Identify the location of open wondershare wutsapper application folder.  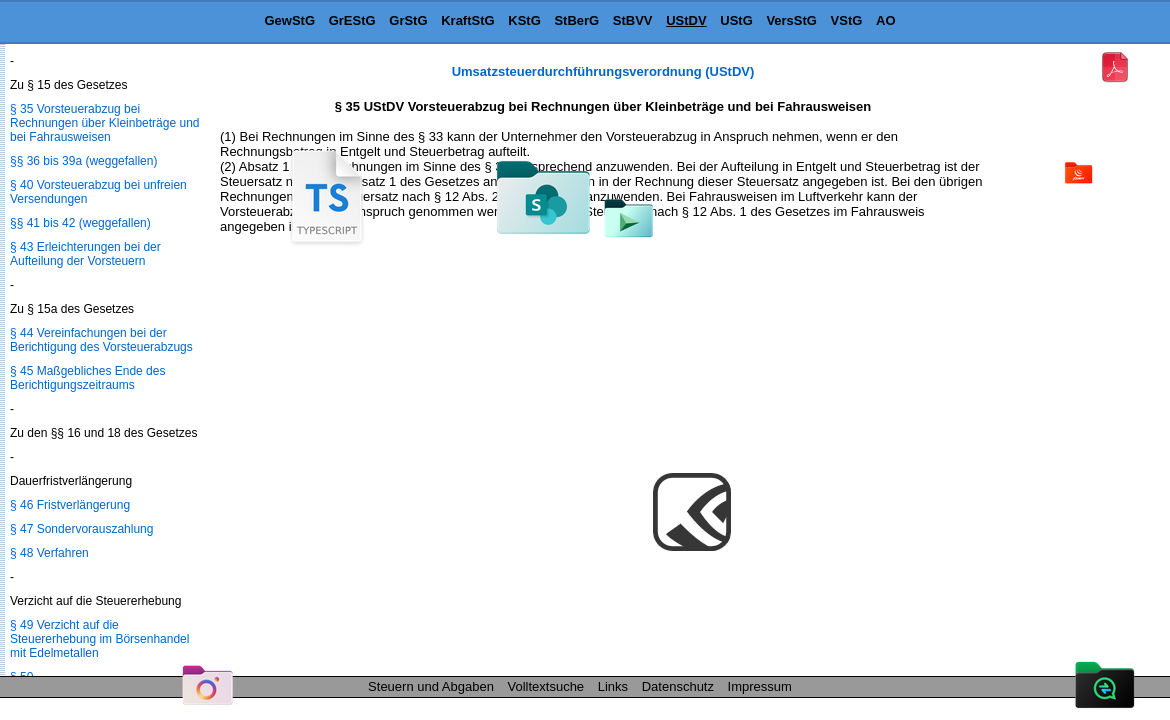
(1104, 686).